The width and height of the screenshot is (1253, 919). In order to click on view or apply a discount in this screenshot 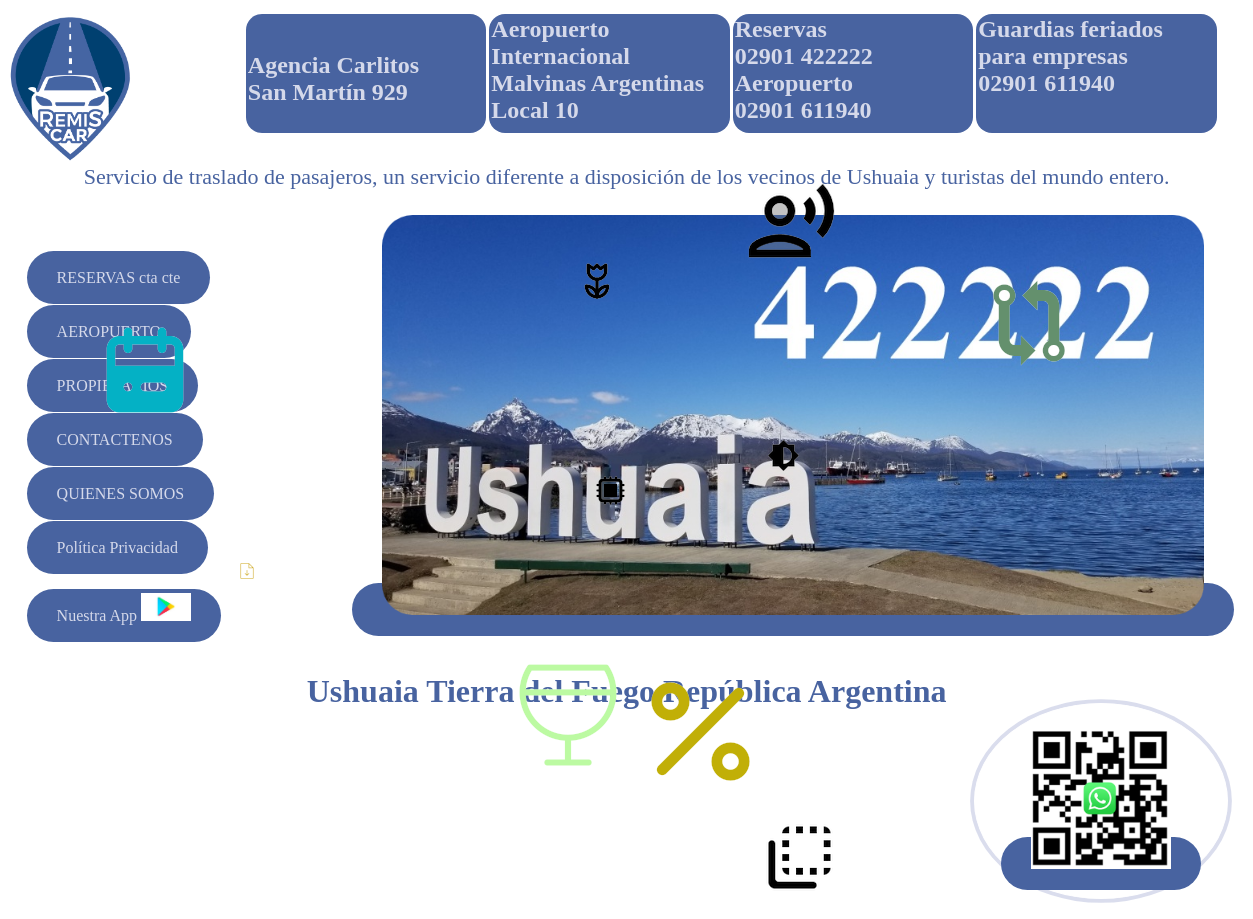, I will do `click(700, 731)`.